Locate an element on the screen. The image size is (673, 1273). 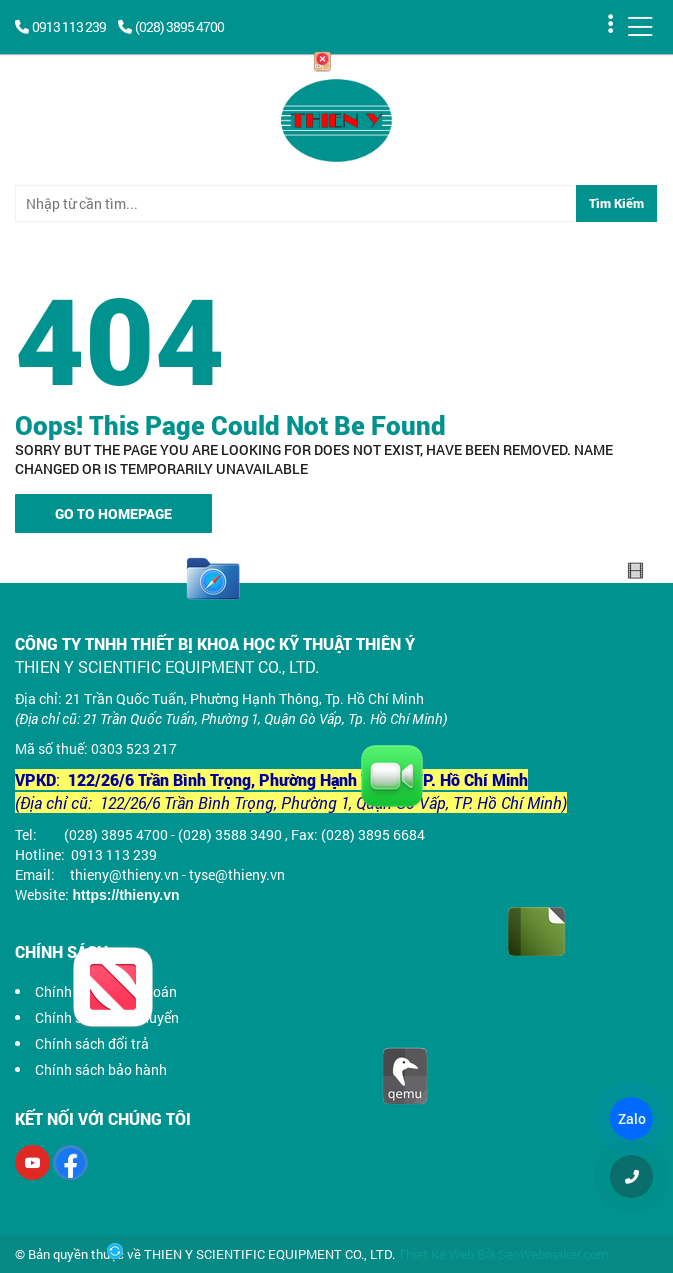
dropbox is currently syncing files is located at coordinates (115, 1251).